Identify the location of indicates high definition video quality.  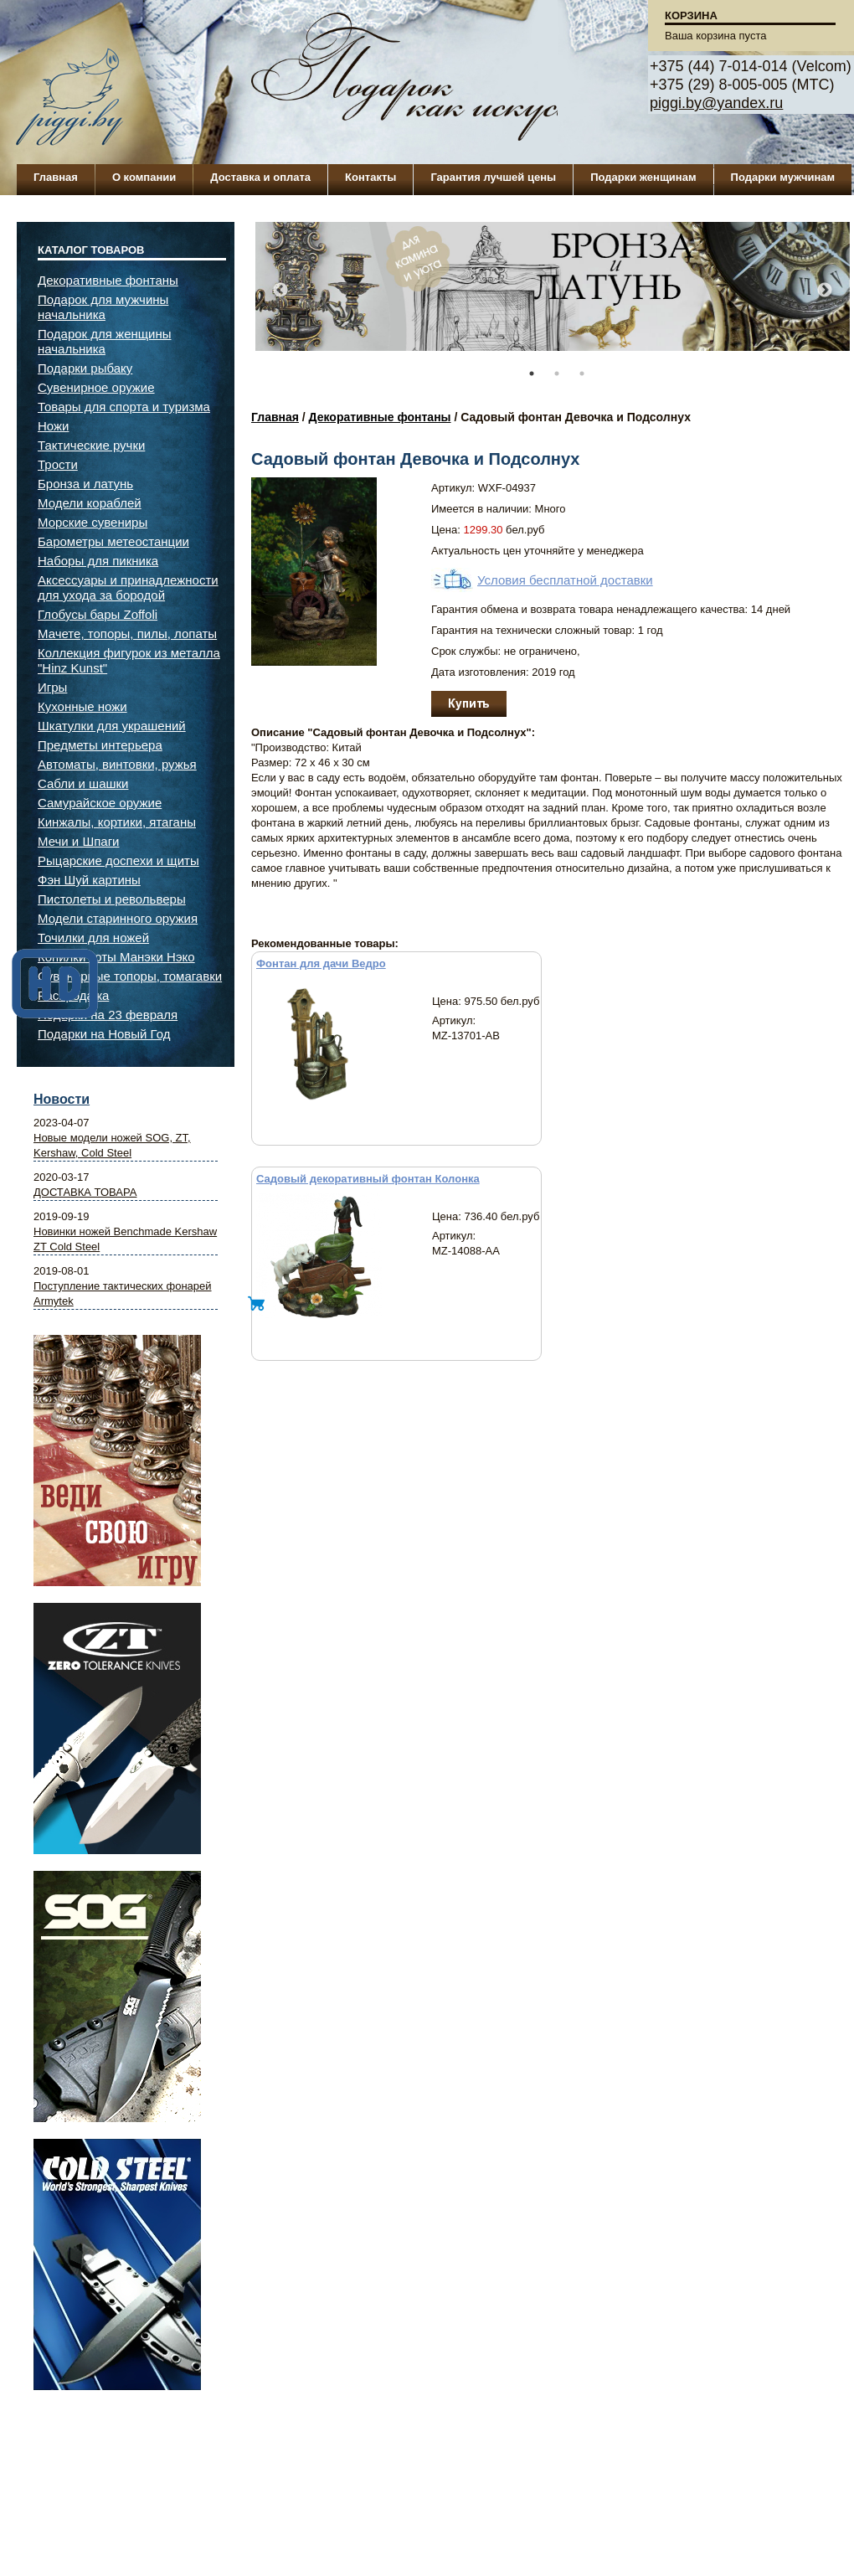
(54, 983).